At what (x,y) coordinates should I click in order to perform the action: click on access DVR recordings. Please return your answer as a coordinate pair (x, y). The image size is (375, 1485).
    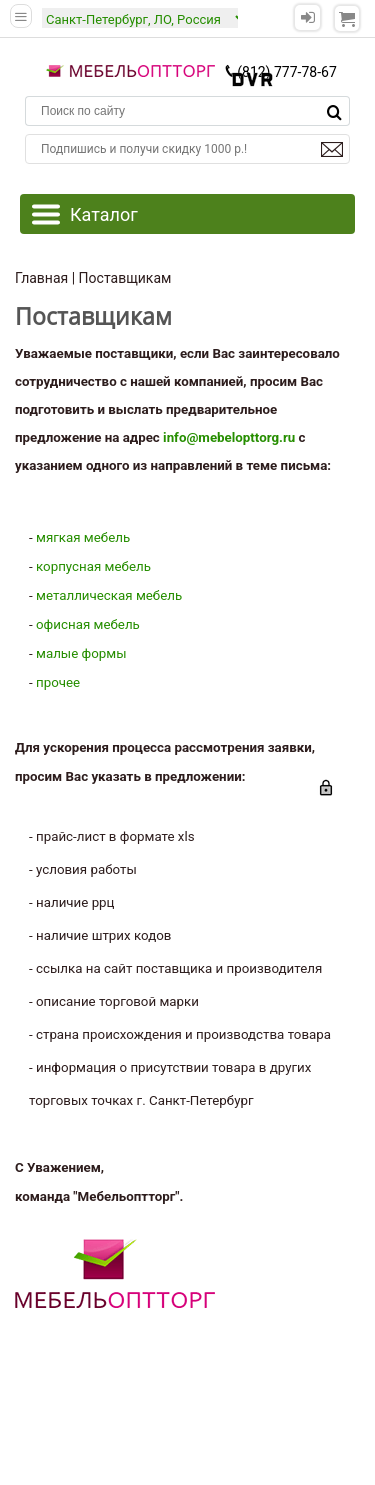
    Looking at the image, I should click on (252, 79).